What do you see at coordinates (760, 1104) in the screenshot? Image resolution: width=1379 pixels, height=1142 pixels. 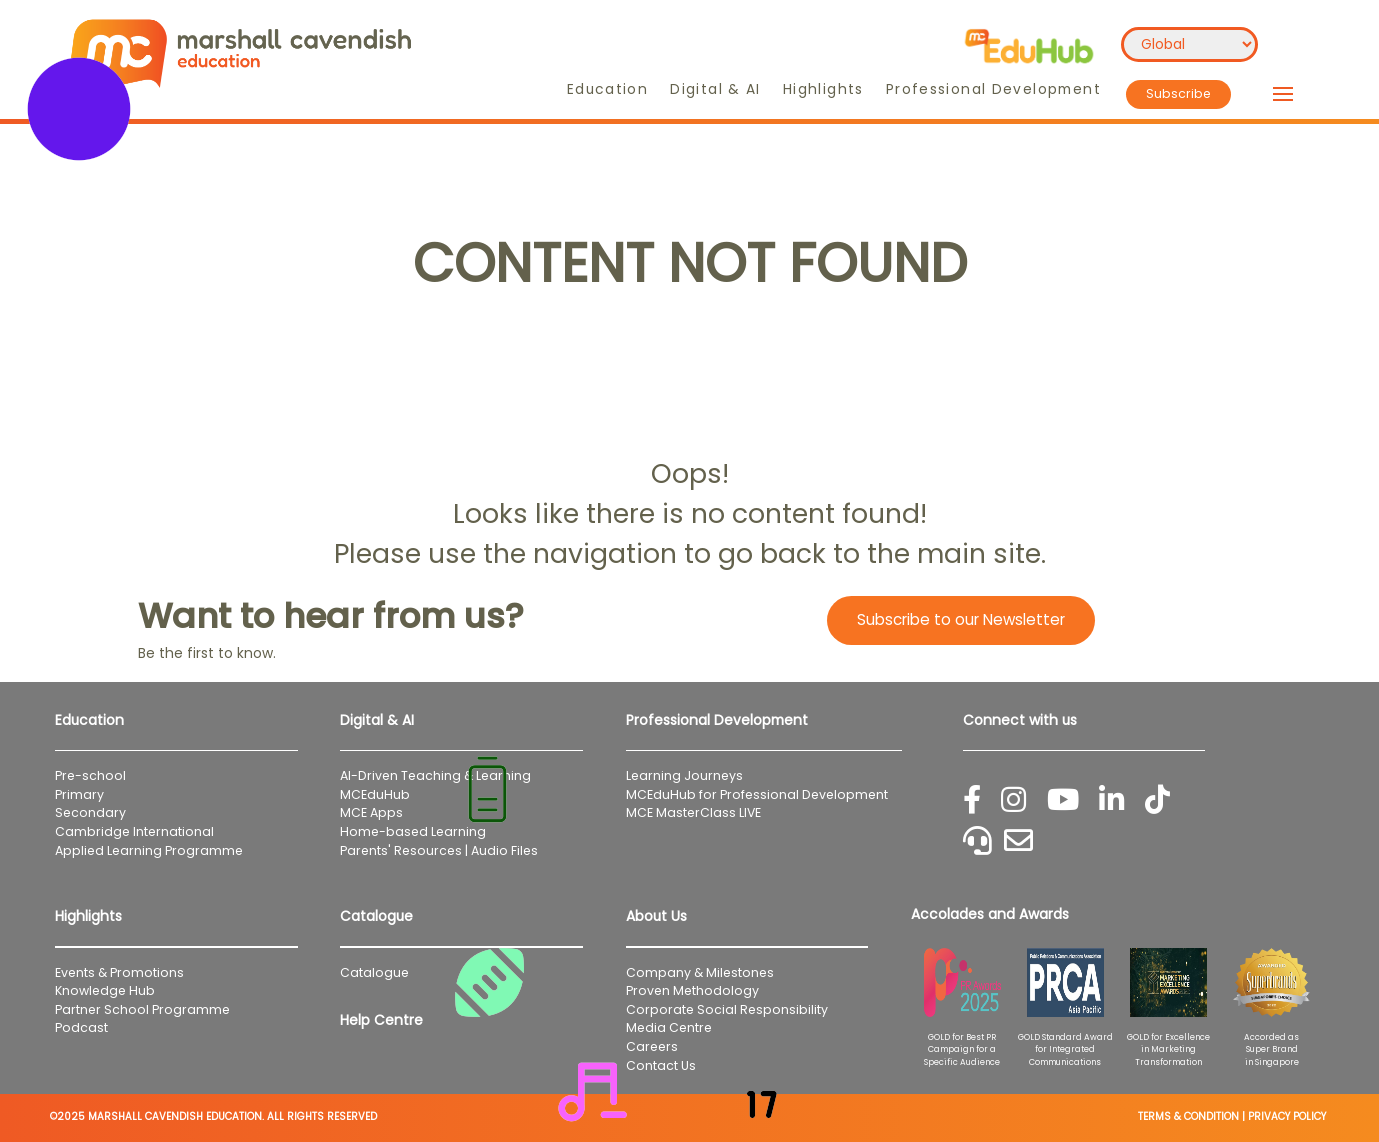 I see `indicates item number 17 in a list or sequence` at bounding box center [760, 1104].